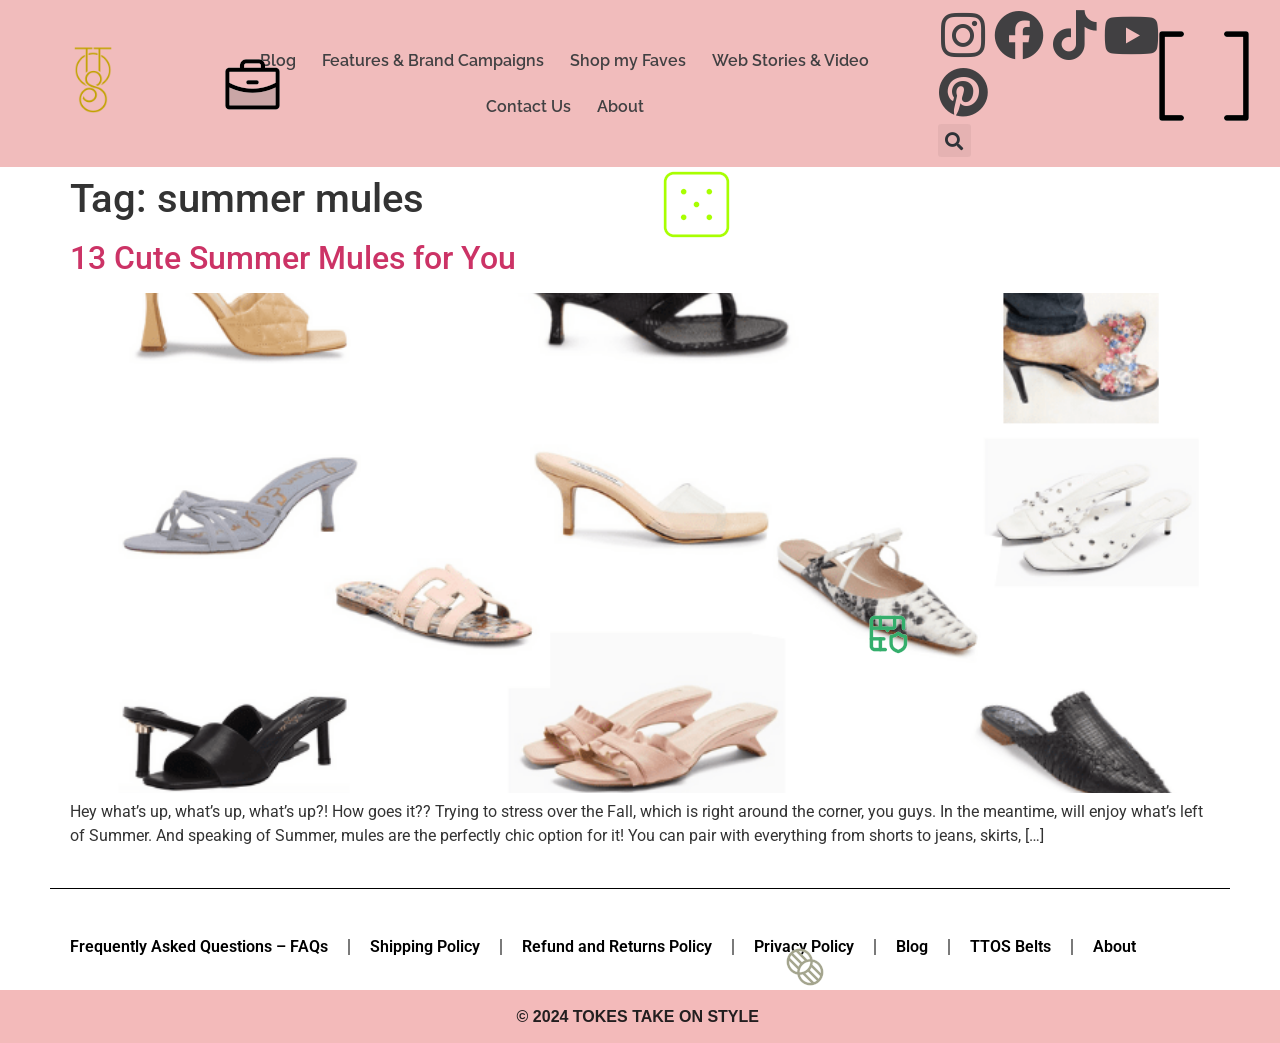  What do you see at coordinates (805, 967) in the screenshot?
I see `exclude overlapping elements from selection` at bounding box center [805, 967].